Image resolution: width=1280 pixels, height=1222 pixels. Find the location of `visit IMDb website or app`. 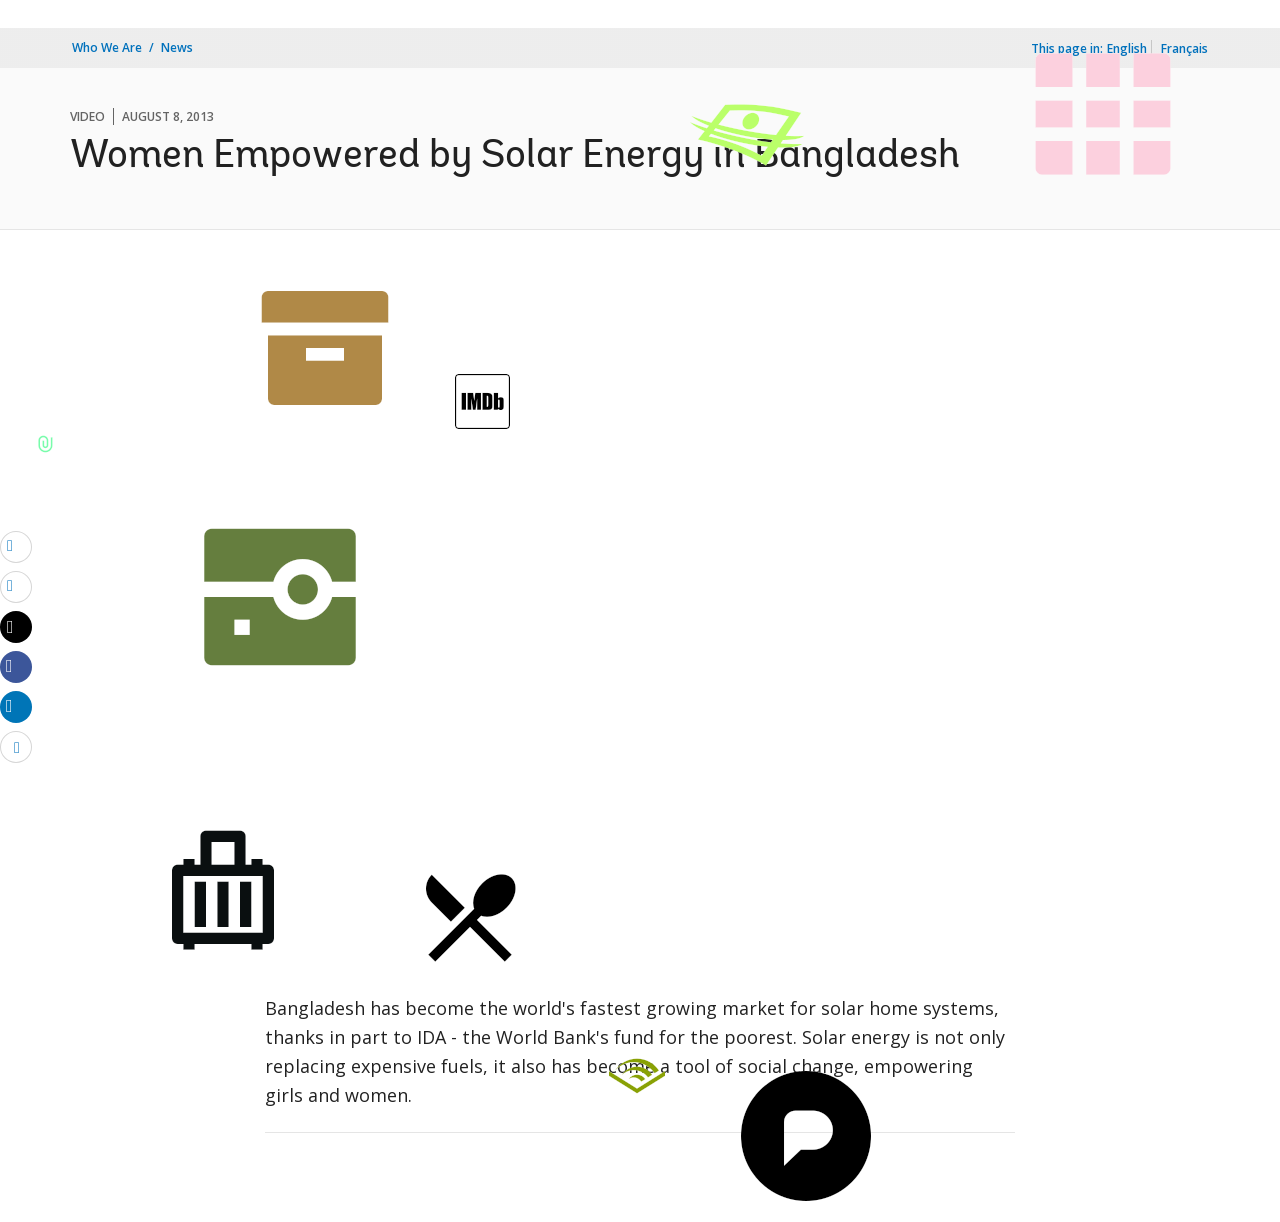

visit IMDb website or app is located at coordinates (482, 401).